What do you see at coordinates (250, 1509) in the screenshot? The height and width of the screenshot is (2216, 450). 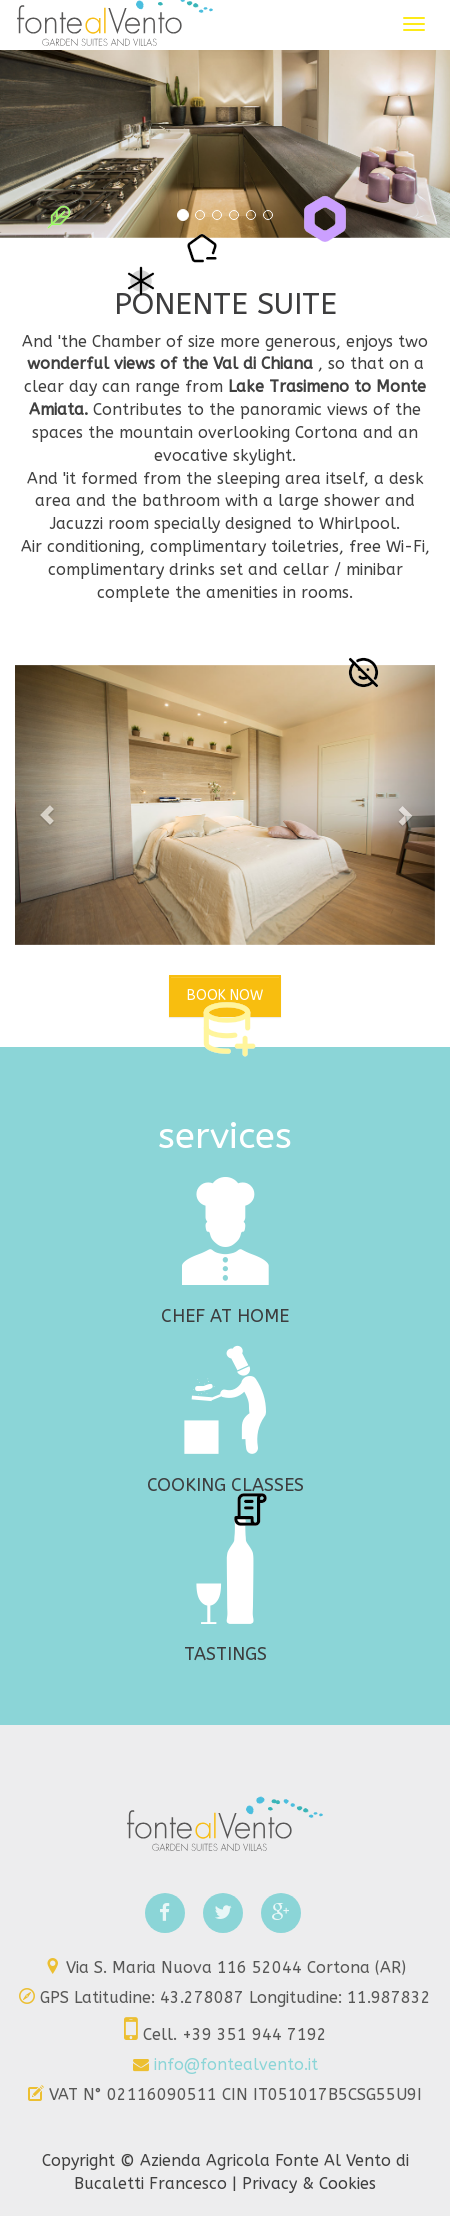 I see `view license or terms of service` at bounding box center [250, 1509].